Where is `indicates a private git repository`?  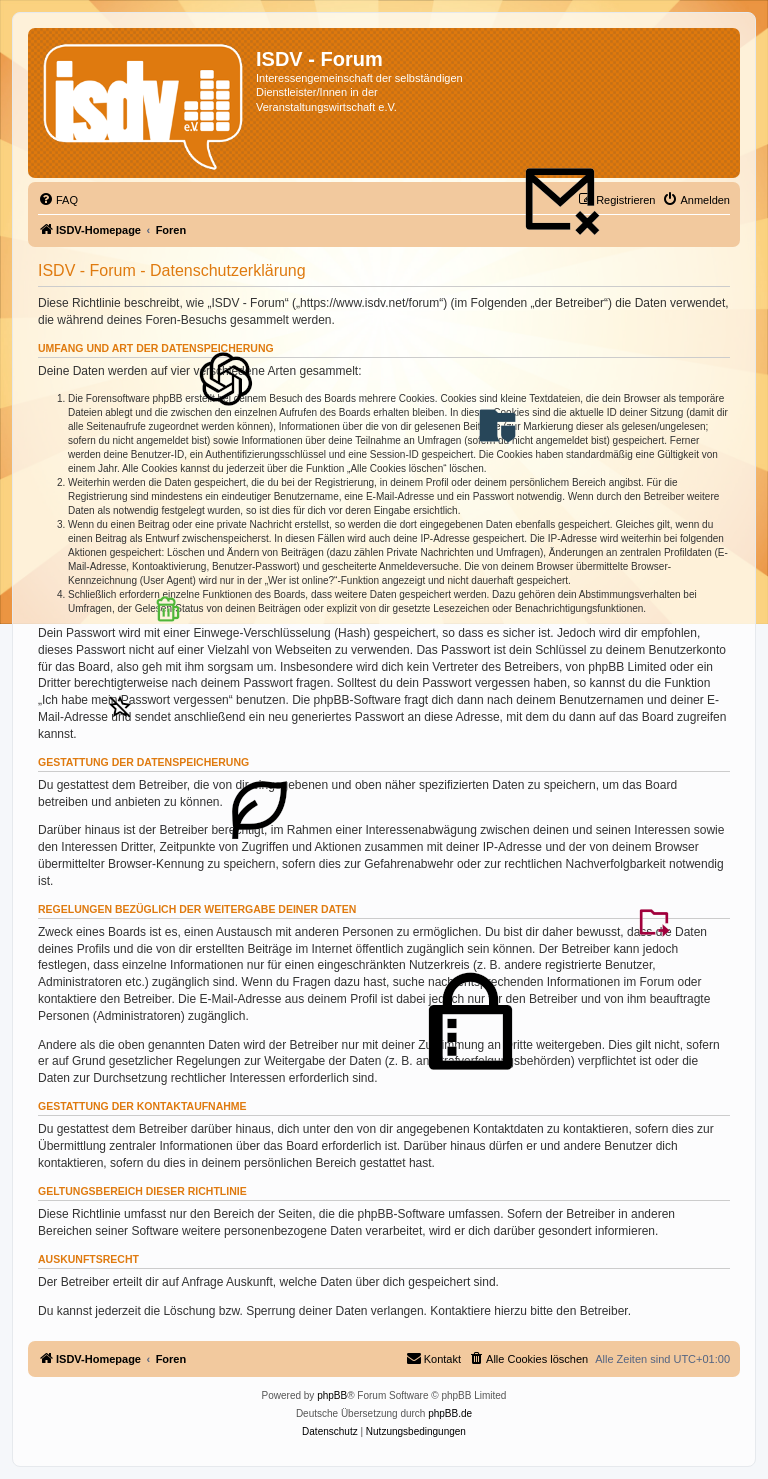
indicates a private git repository is located at coordinates (470, 1023).